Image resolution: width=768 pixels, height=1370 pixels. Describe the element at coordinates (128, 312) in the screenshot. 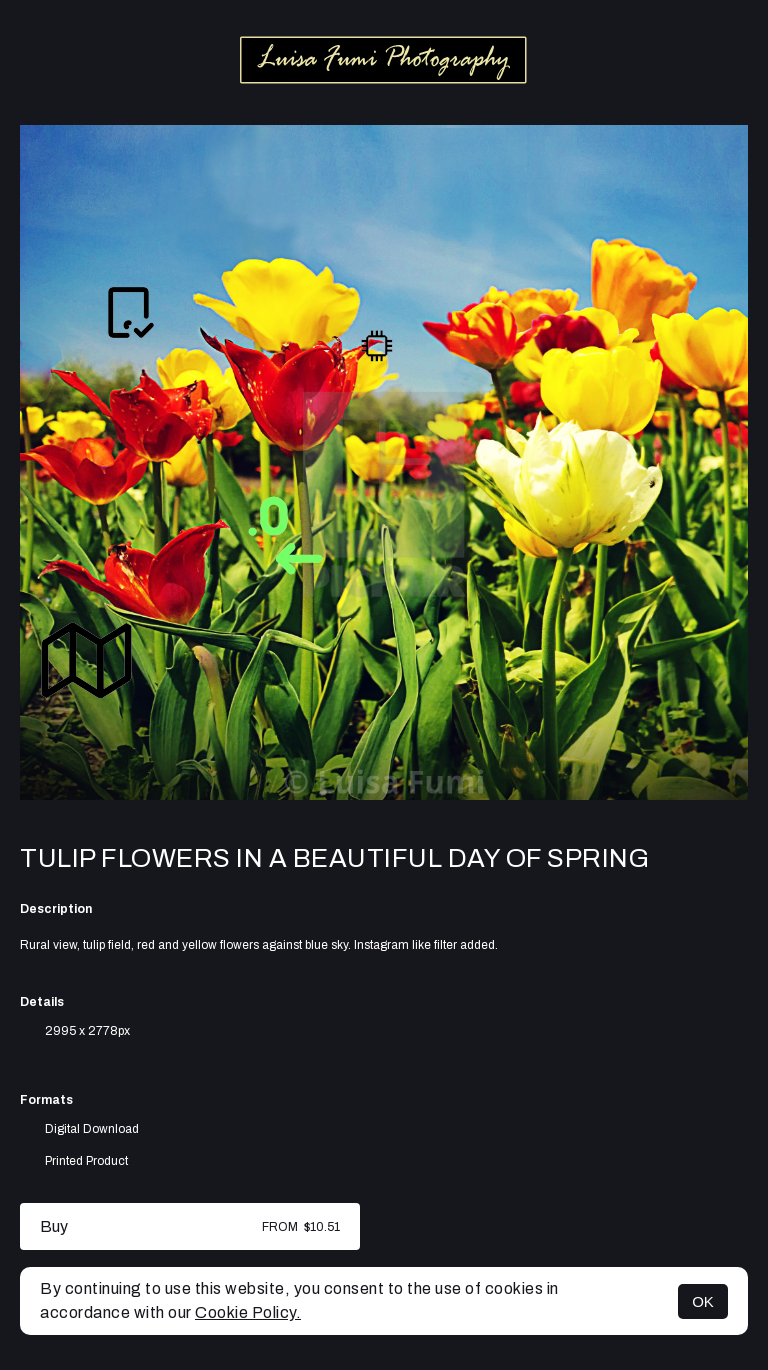

I see `tablet device successfully connected` at that location.